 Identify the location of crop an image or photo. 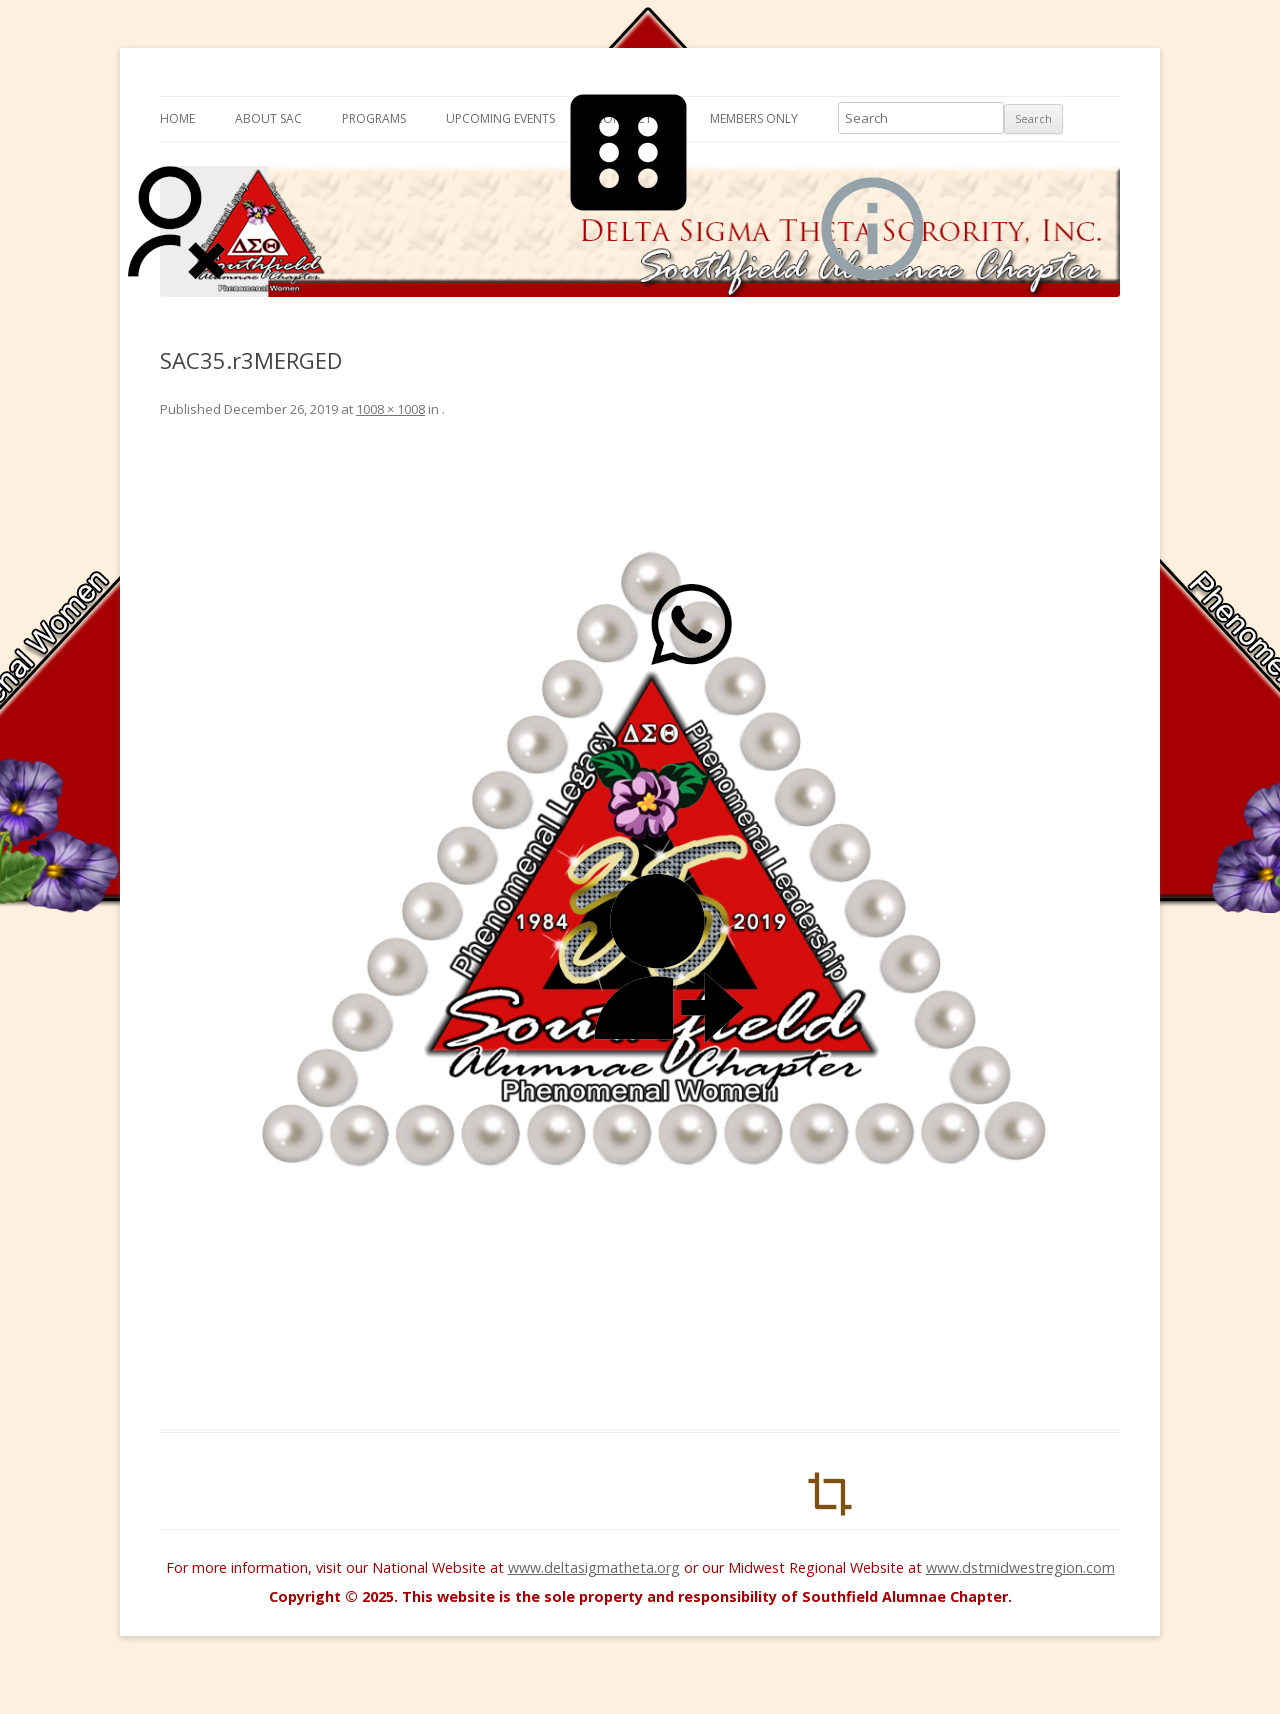
(830, 1494).